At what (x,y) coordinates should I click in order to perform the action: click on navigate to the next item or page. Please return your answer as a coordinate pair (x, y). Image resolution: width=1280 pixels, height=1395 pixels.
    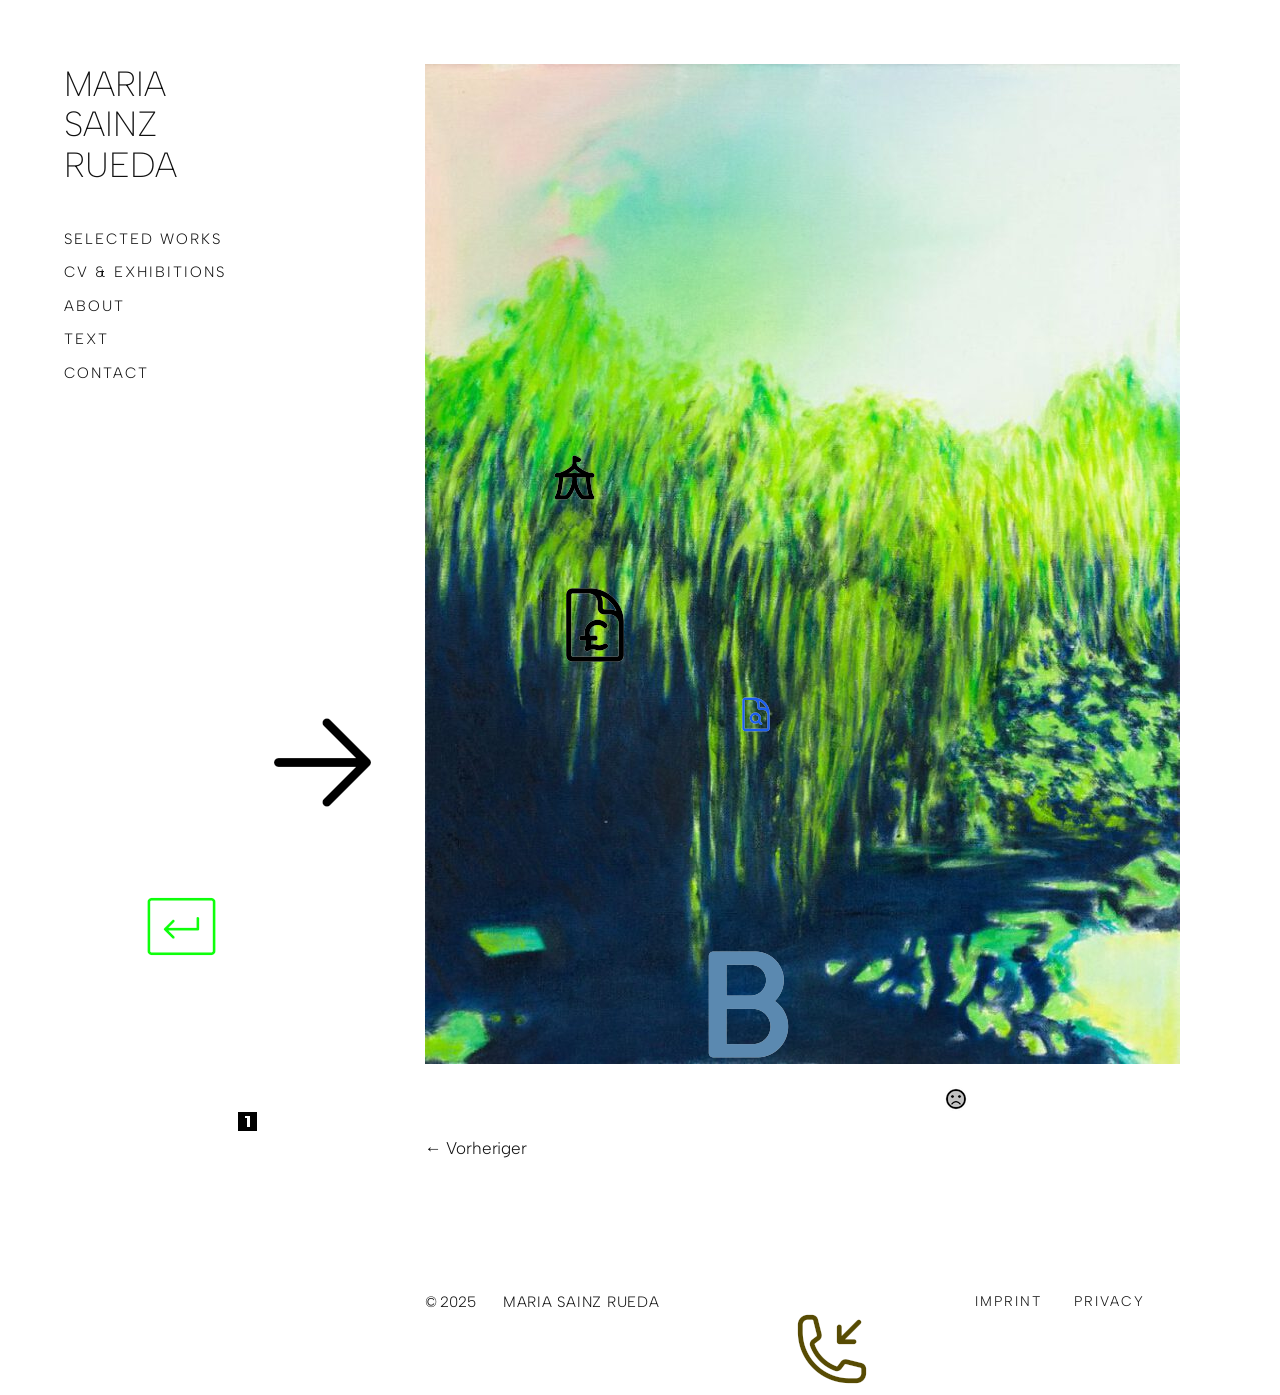
    Looking at the image, I should click on (322, 762).